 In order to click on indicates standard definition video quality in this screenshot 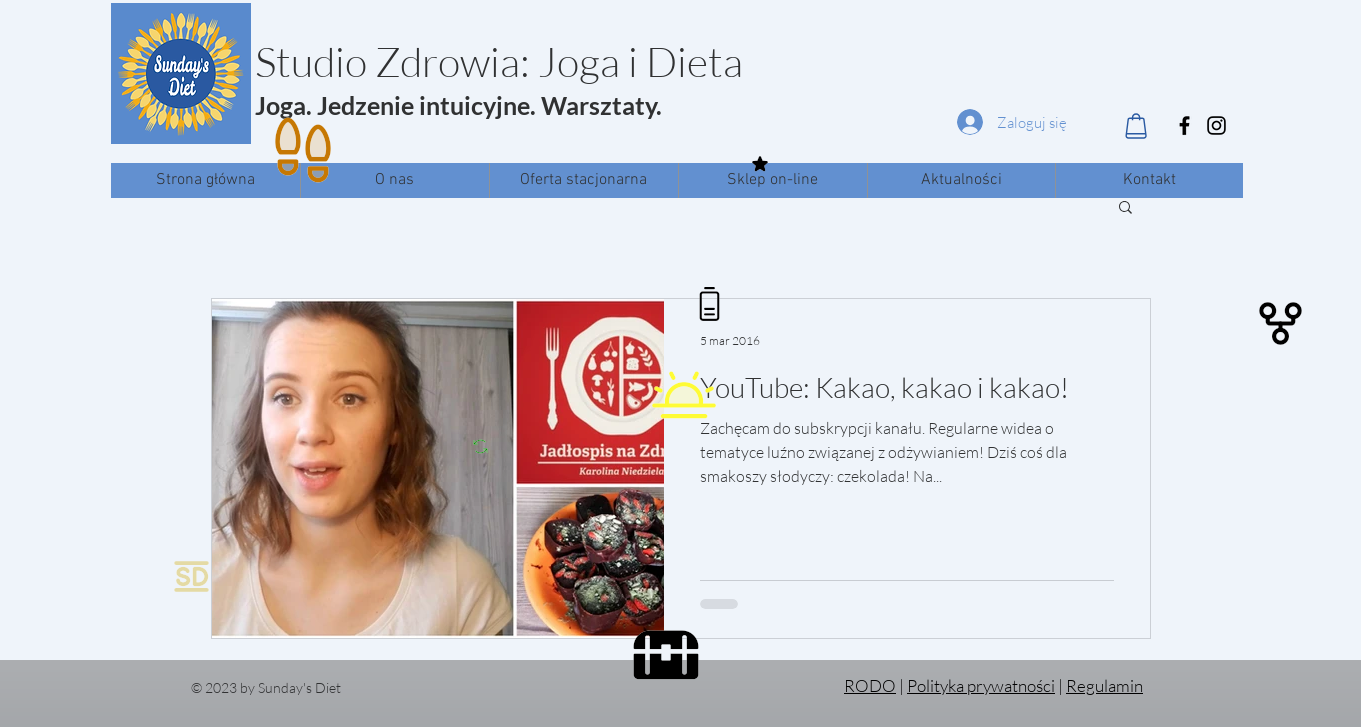, I will do `click(191, 576)`.